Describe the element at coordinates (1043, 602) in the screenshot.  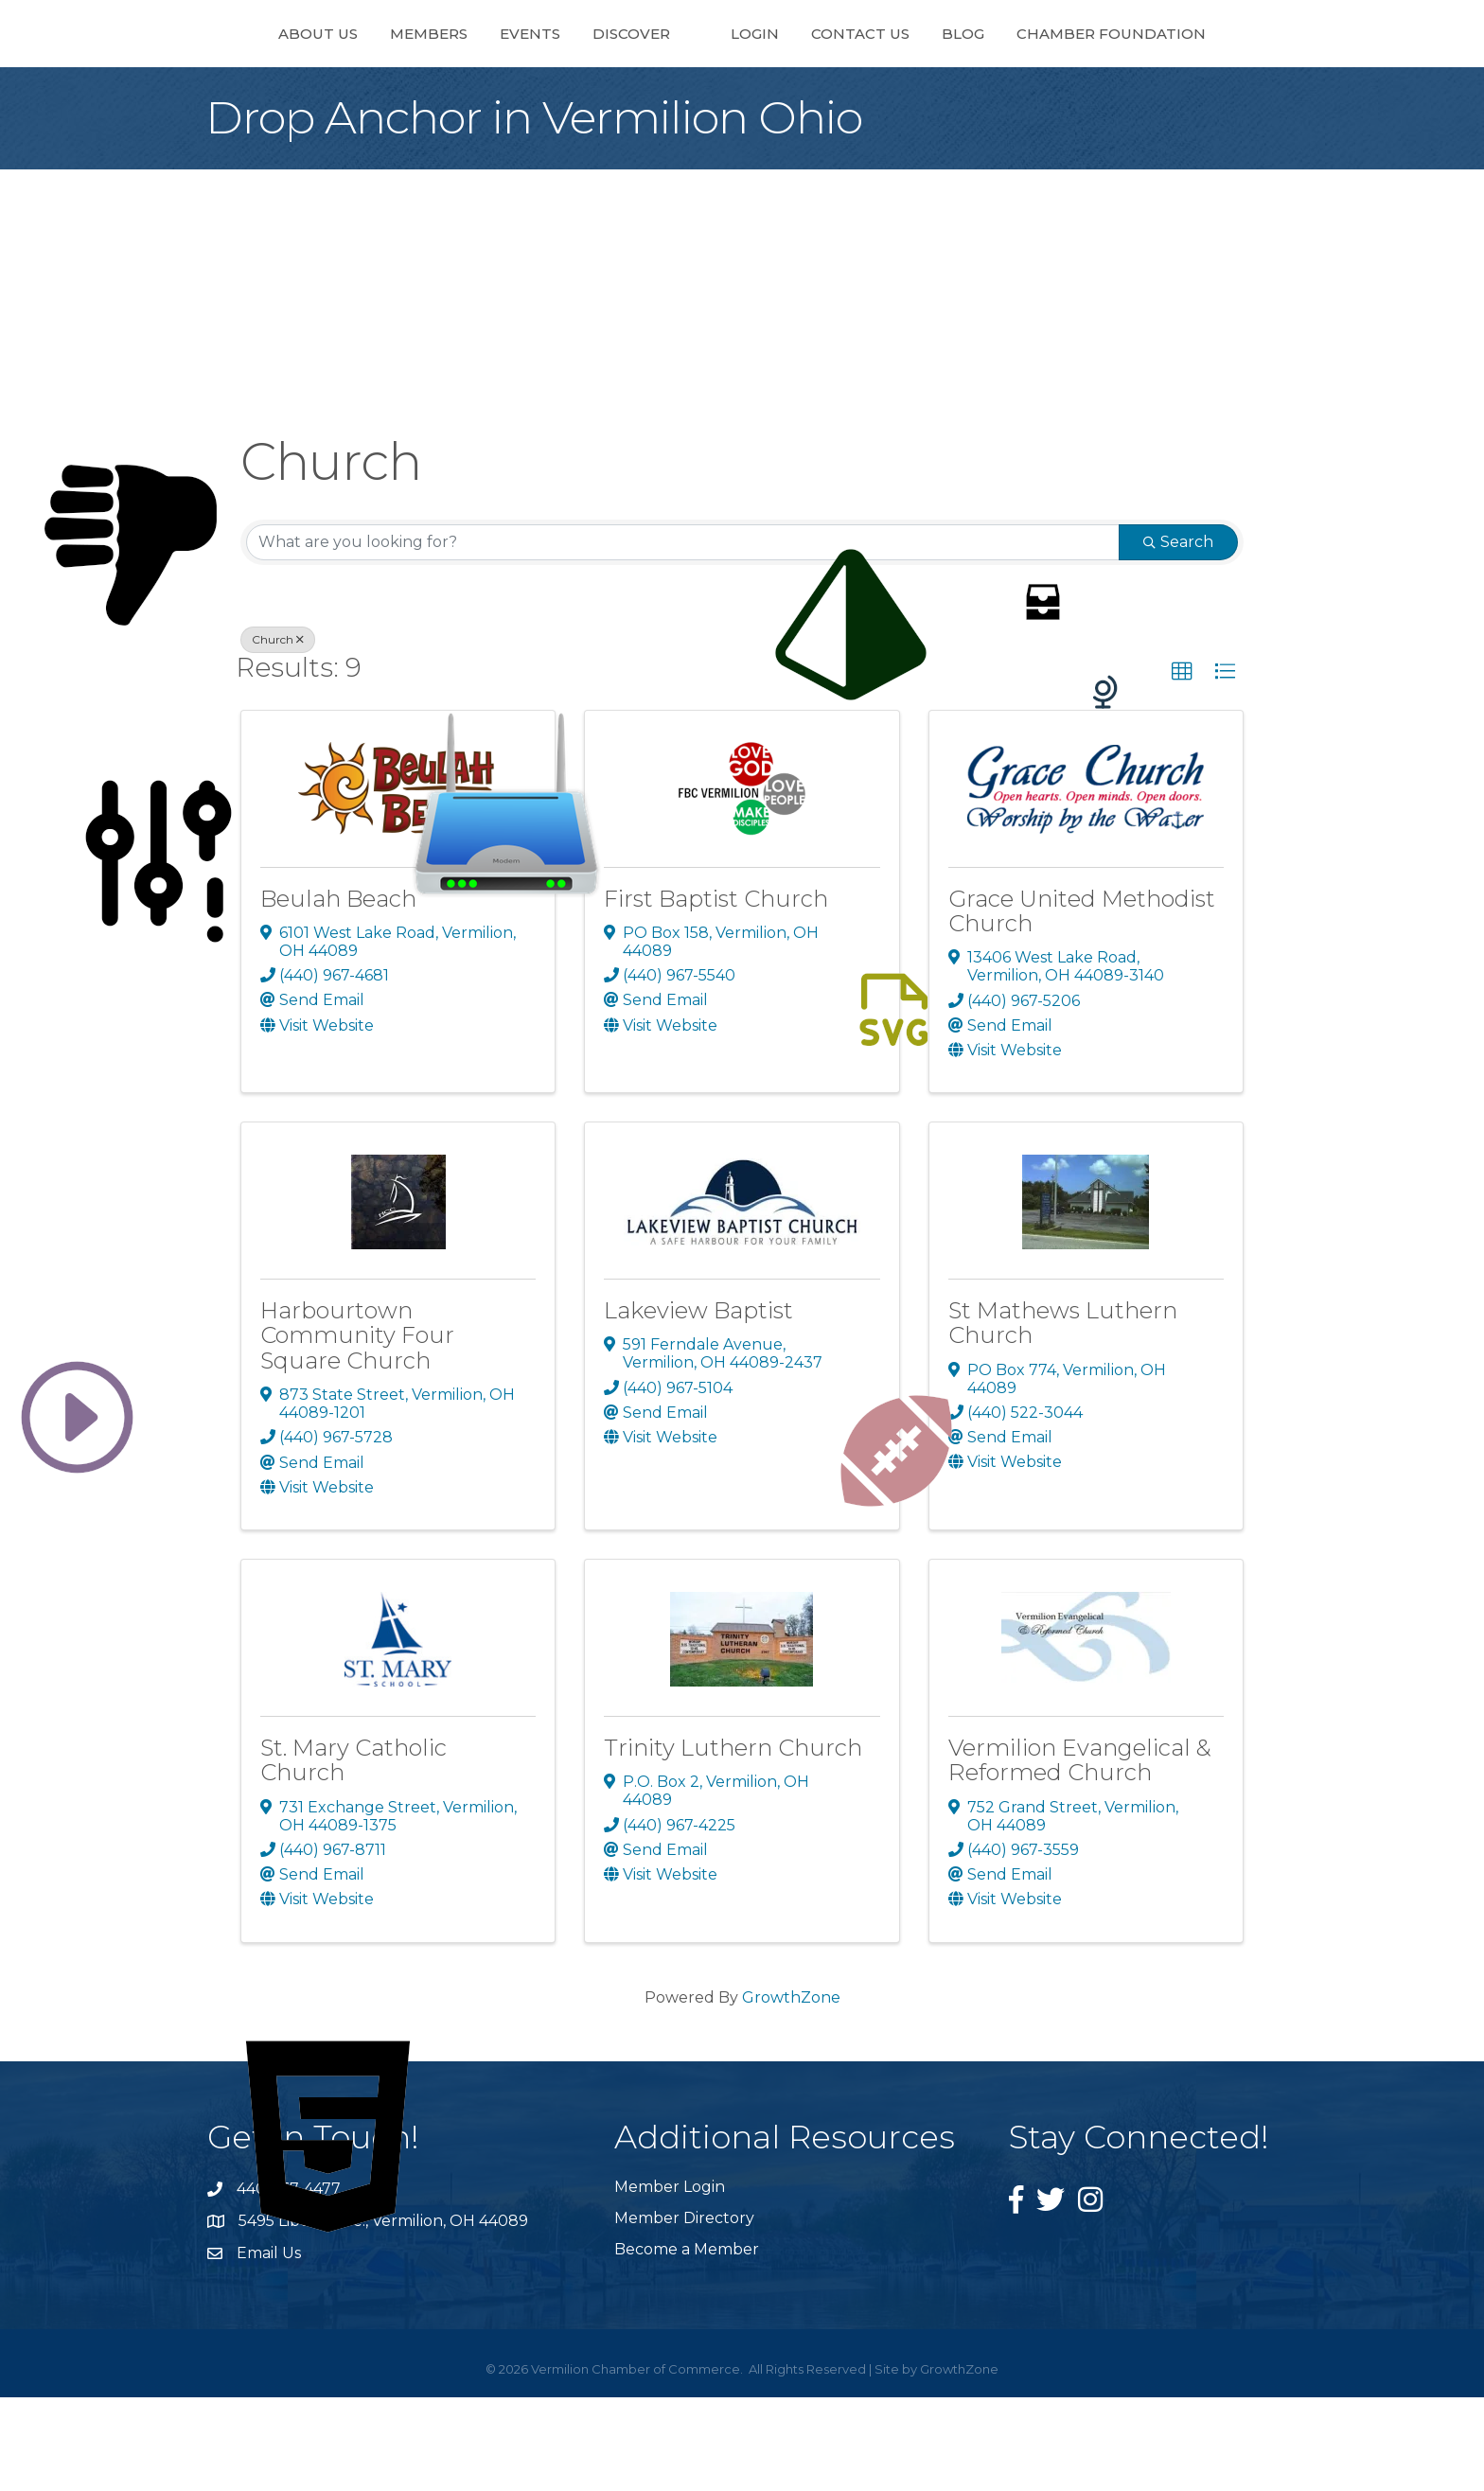
I see `access stacked file trays or inbox folders` at that location.